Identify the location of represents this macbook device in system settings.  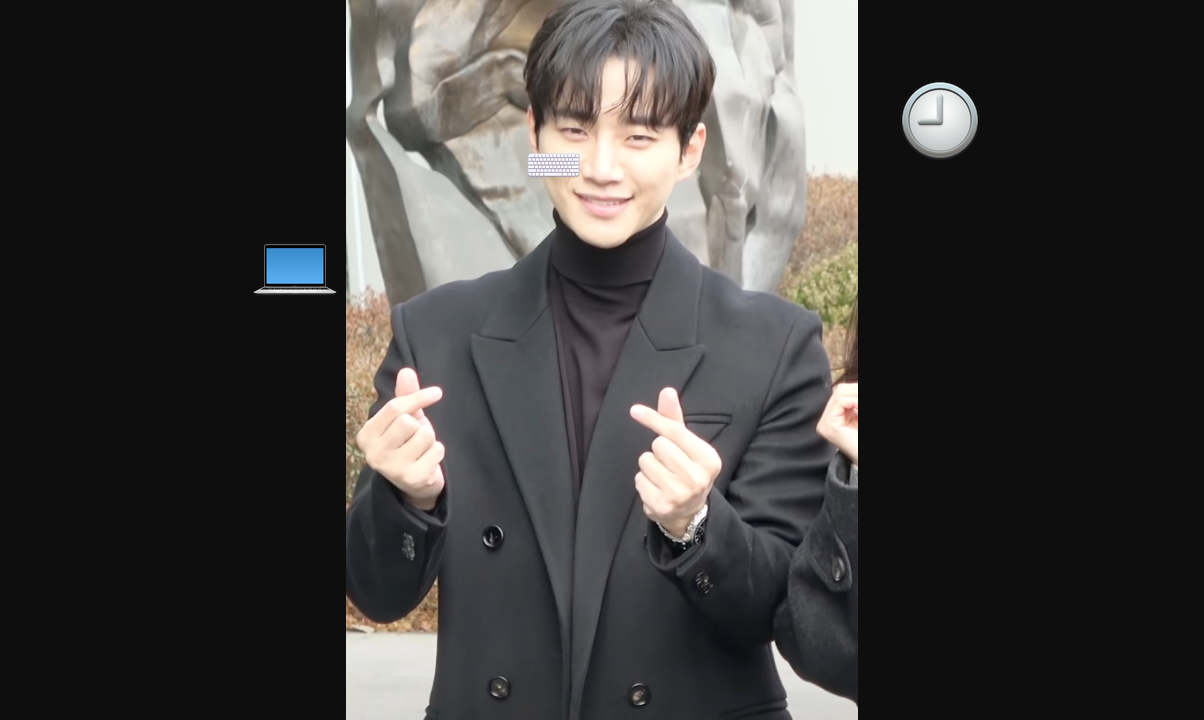
(295, 262).